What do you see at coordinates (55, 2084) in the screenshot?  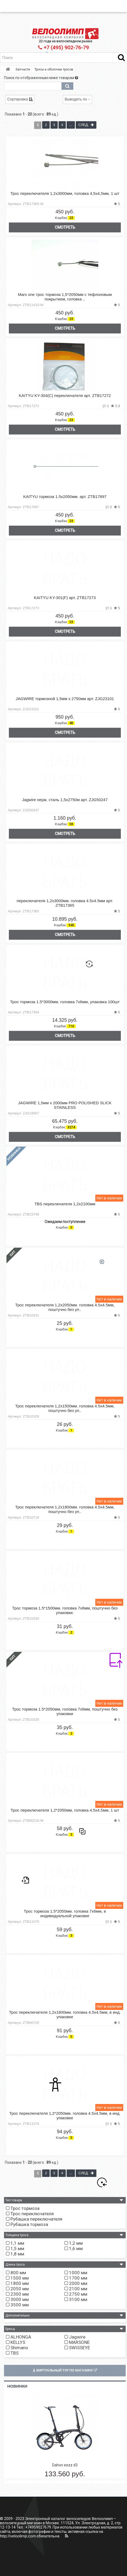 I see `access accessibility settings` at bounding box center [55, 2084].